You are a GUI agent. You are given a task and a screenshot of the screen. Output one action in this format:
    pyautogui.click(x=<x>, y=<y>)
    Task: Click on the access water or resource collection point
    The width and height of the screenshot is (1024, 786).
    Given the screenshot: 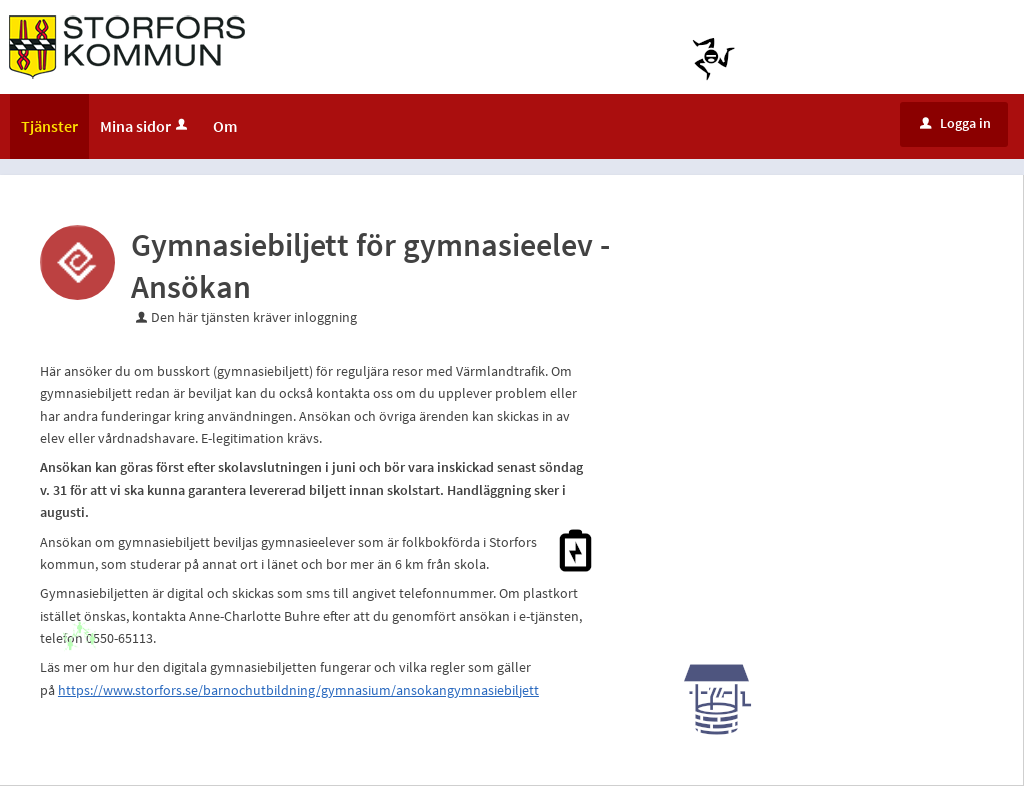 What is the action you would take?
    pyautogui.click(x=716, y=699)
    